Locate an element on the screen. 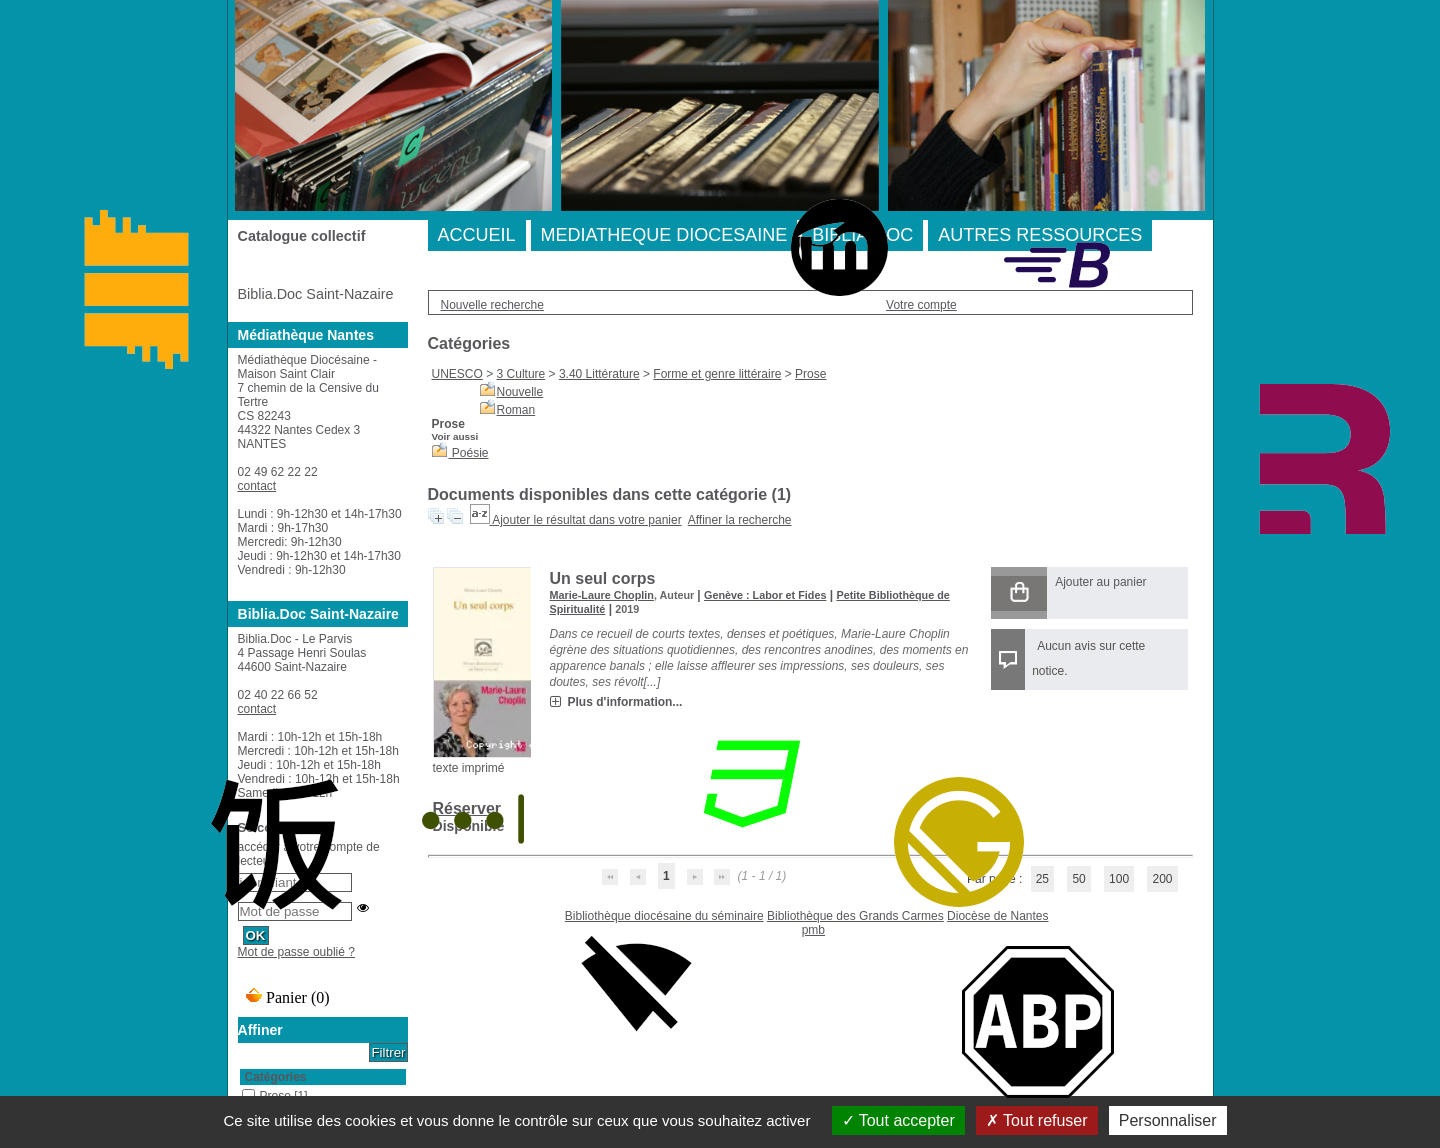 The width and height of the screenshot is (1440, 1148). Gatsby framework logo is located at coordinates (959, 842).